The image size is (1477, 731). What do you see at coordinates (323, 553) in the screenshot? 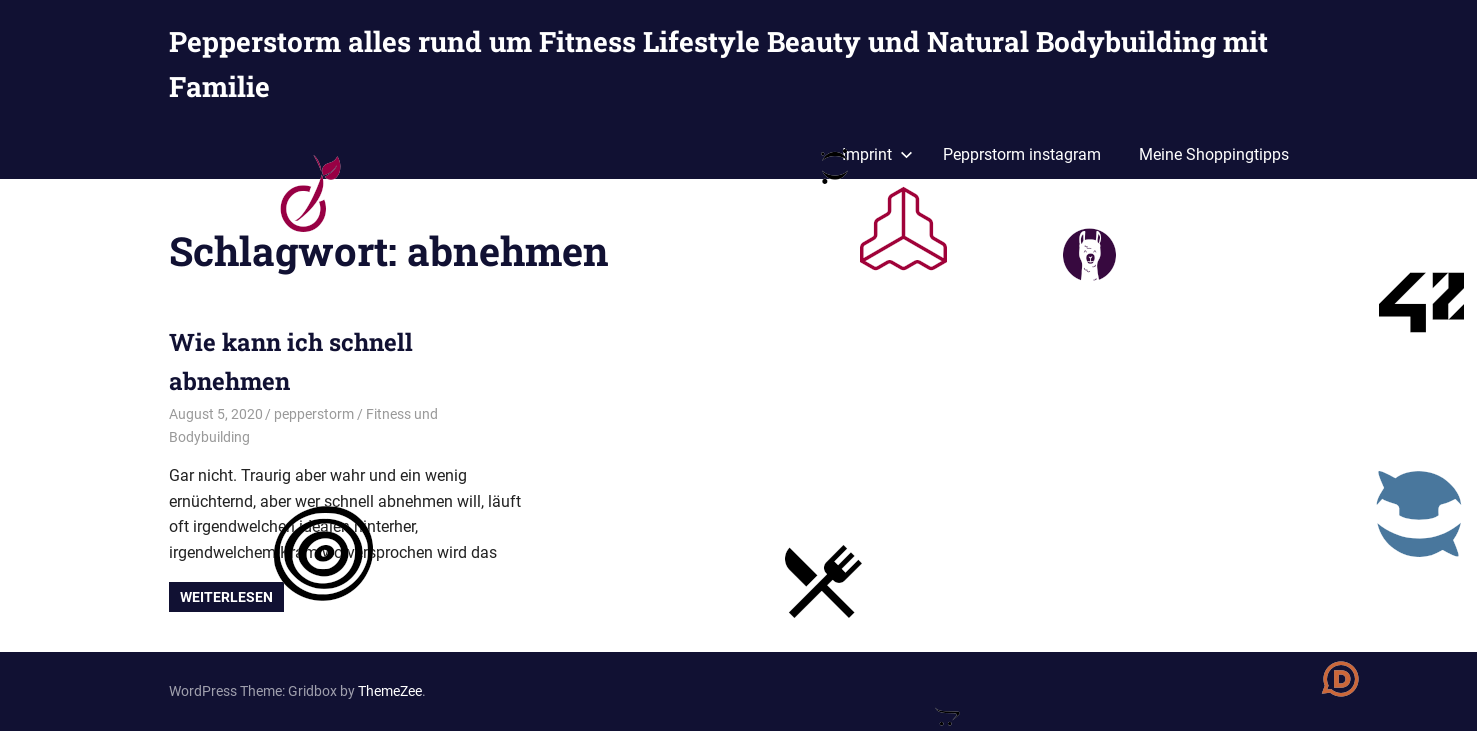
I see `optuna hyperparameter optimization framework logo` at bounding box center [323, 553].